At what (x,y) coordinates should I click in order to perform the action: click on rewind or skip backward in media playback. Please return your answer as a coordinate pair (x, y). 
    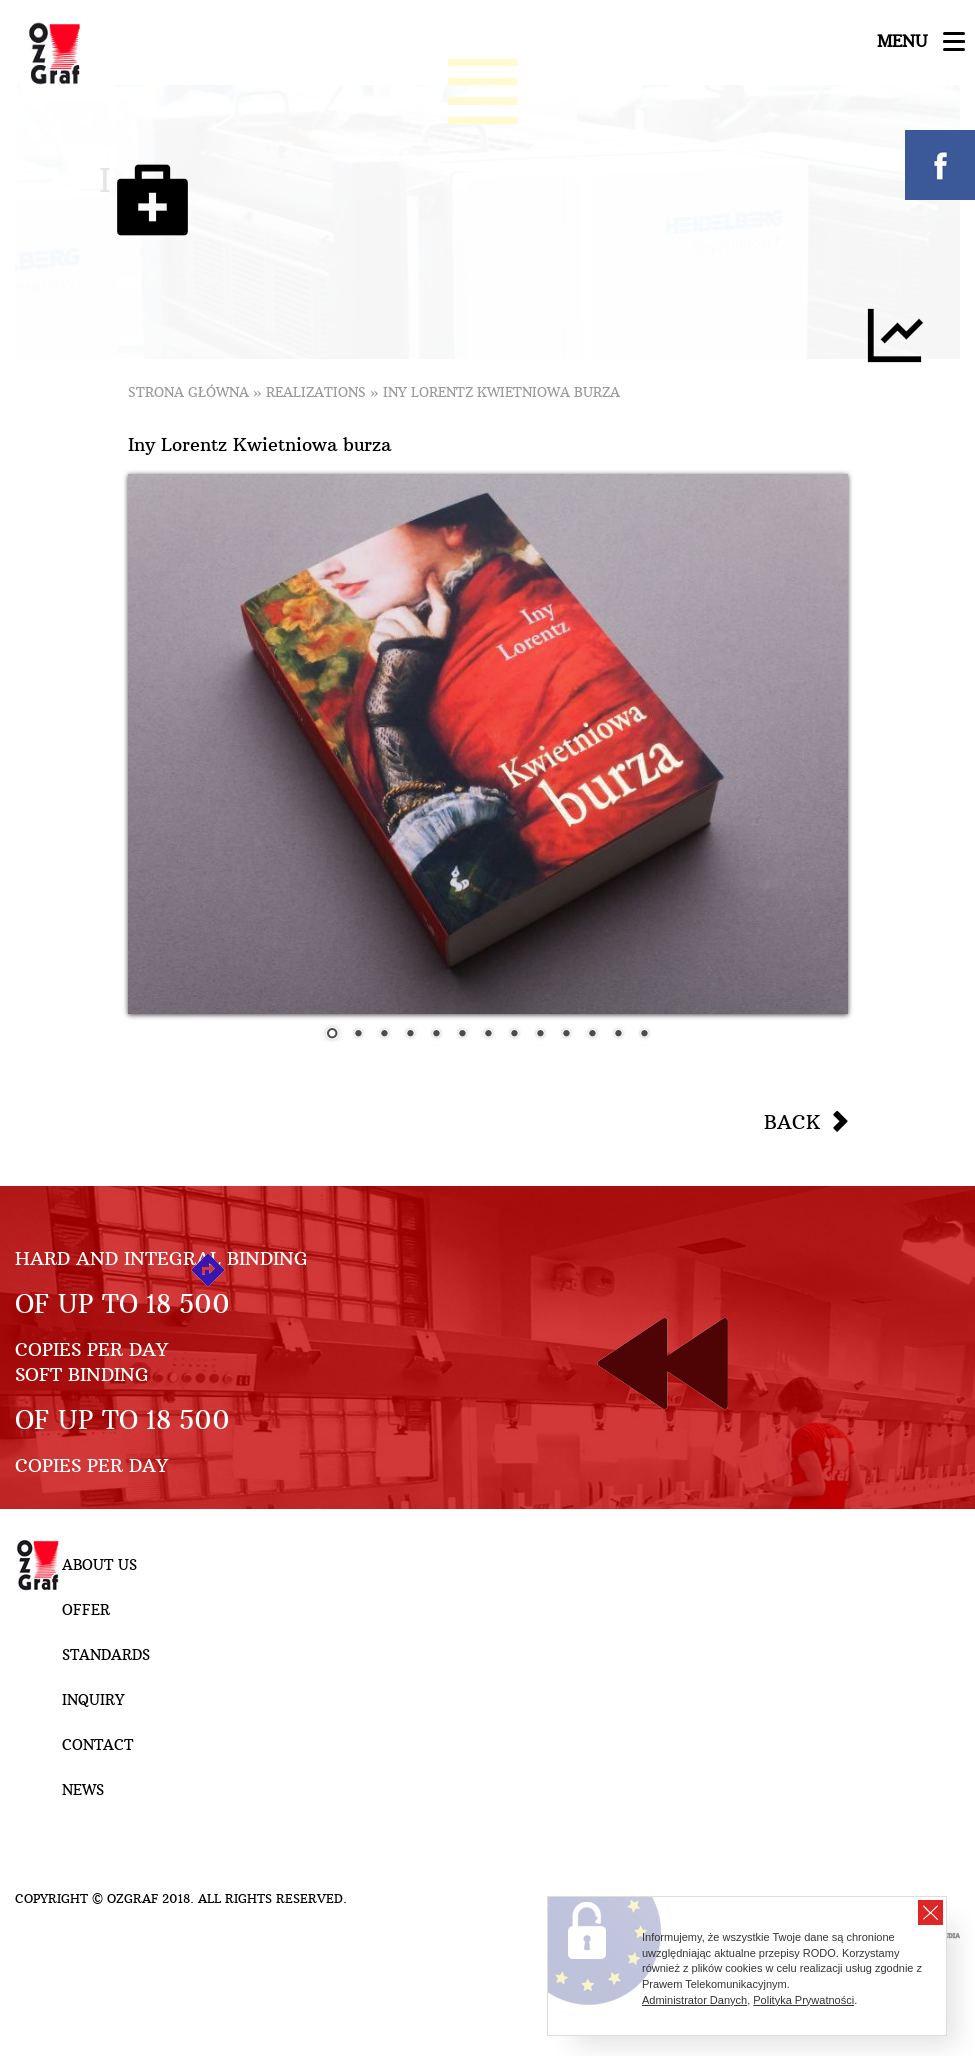
    Looking at the image, I should click on (667, 1363).